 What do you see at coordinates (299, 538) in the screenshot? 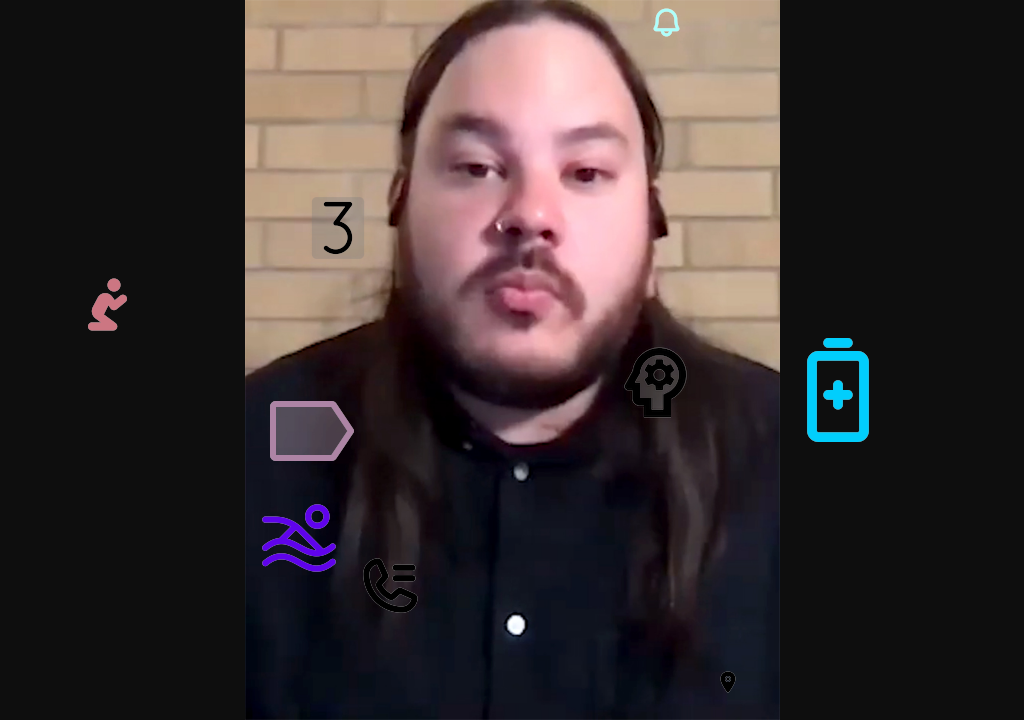
I see `access swimming or aquatic activities` at bounding box center [299, 538].